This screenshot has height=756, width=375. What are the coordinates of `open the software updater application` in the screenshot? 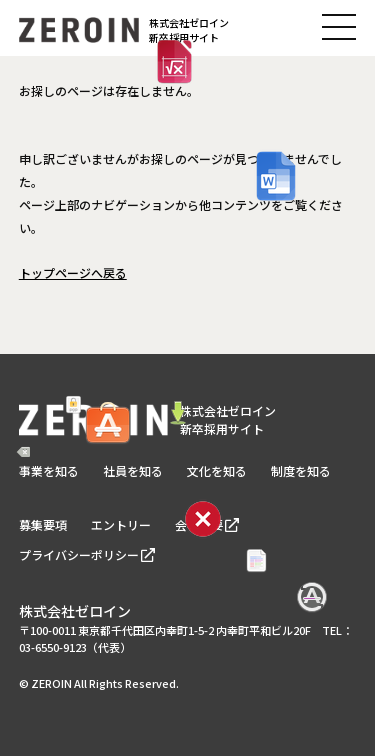 It's located at (312, 597).